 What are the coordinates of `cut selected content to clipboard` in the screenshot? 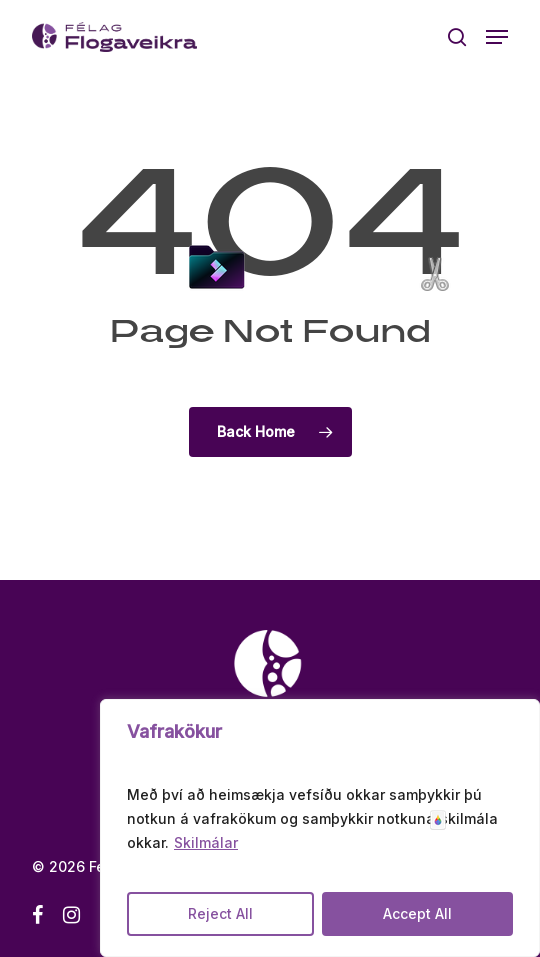 It's located at (435, 274).